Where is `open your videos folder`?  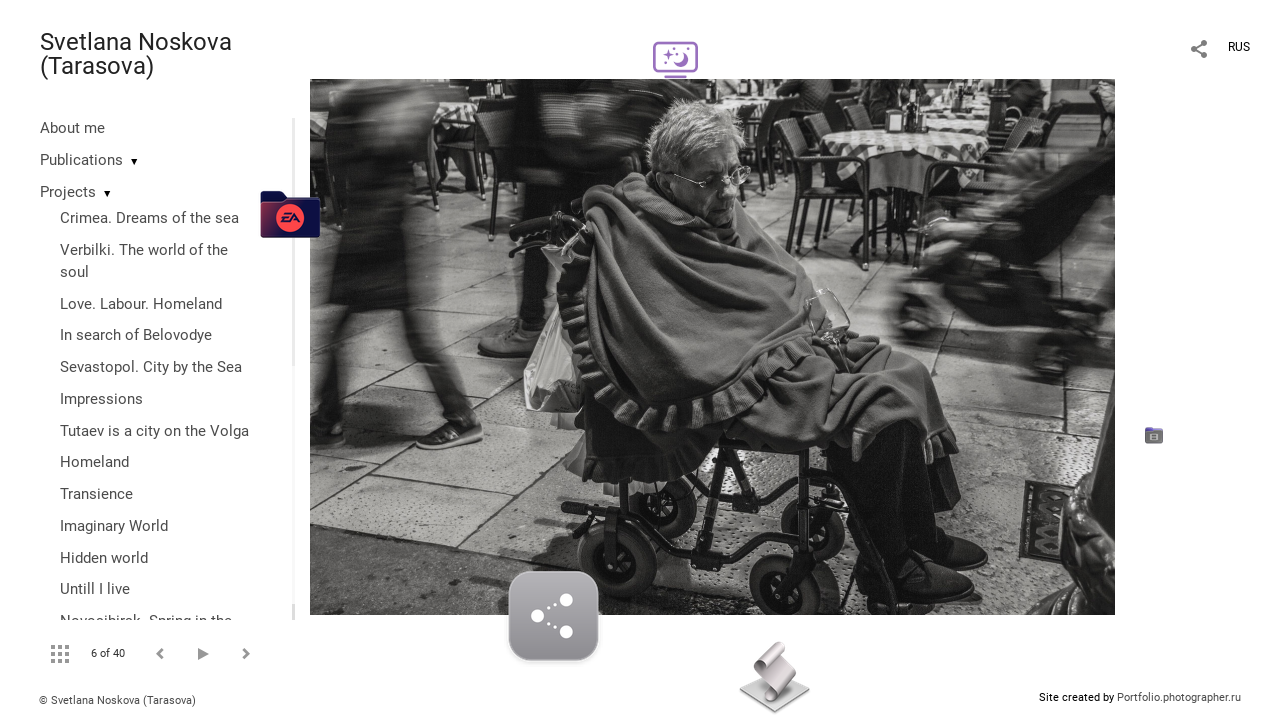 open your videos folder is located at coordinates (1154, 435).